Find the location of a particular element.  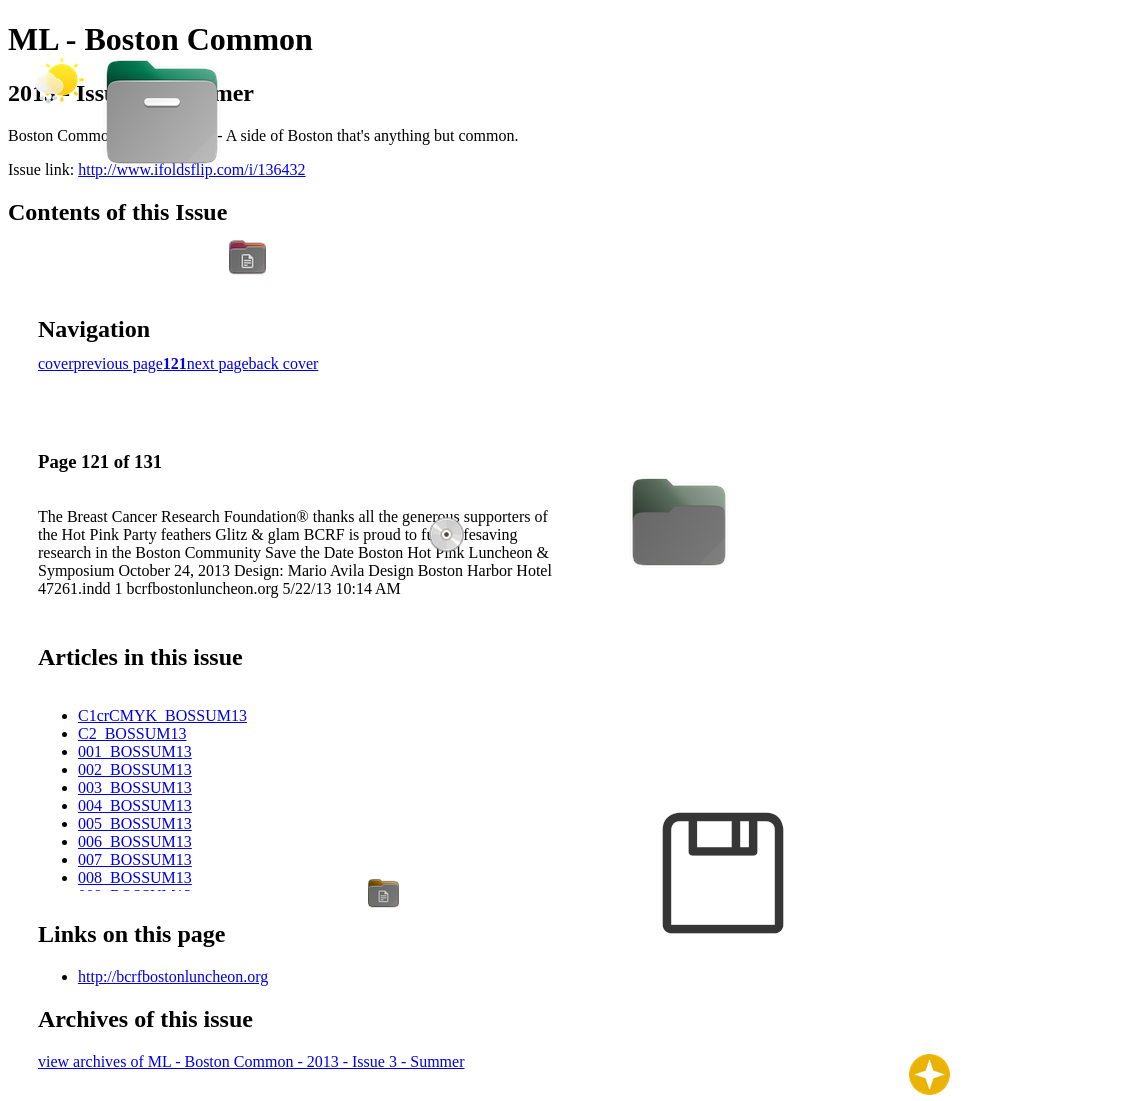

mark a bluetooth device as trusted is located at coordinates (929, 1074).